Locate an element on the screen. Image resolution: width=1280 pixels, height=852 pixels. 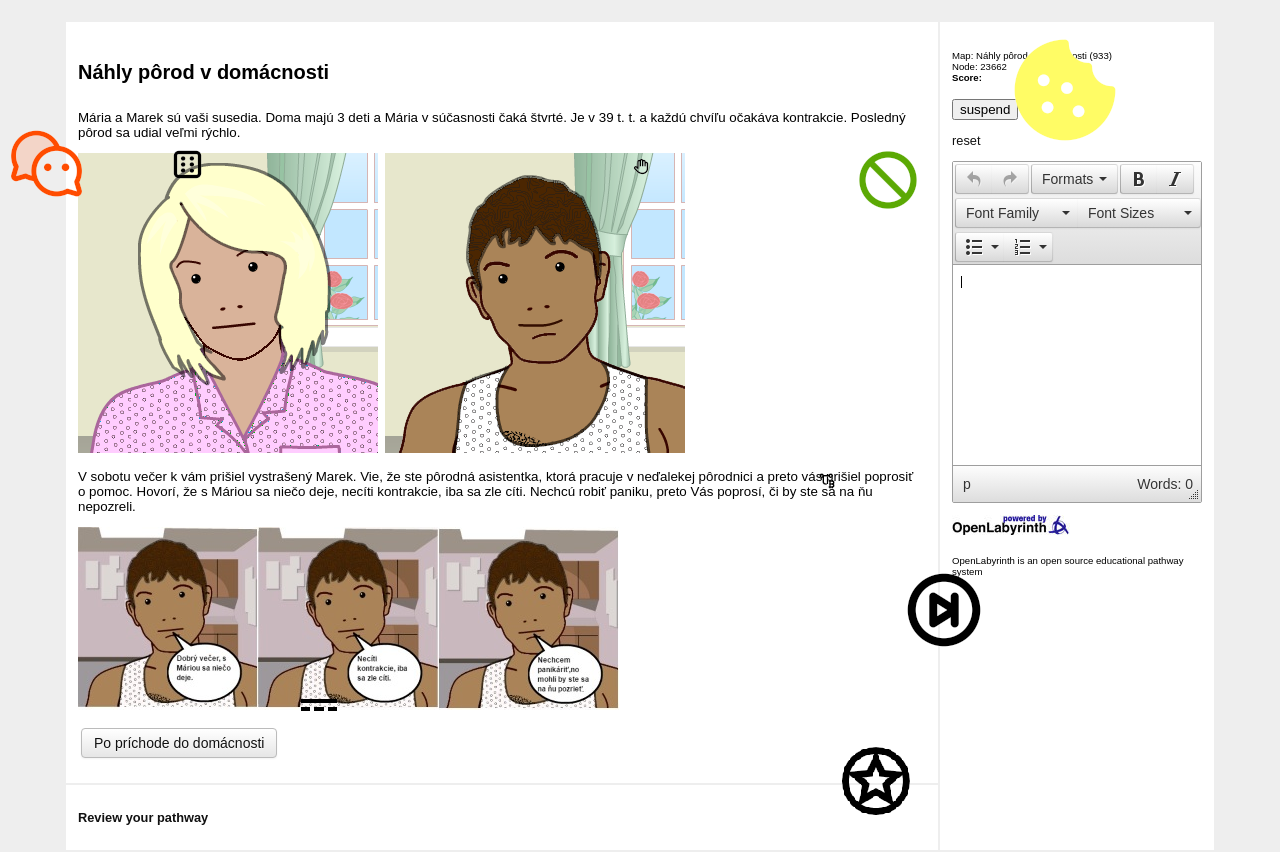
open wechat messaging app is located at coordinates (46, 163).